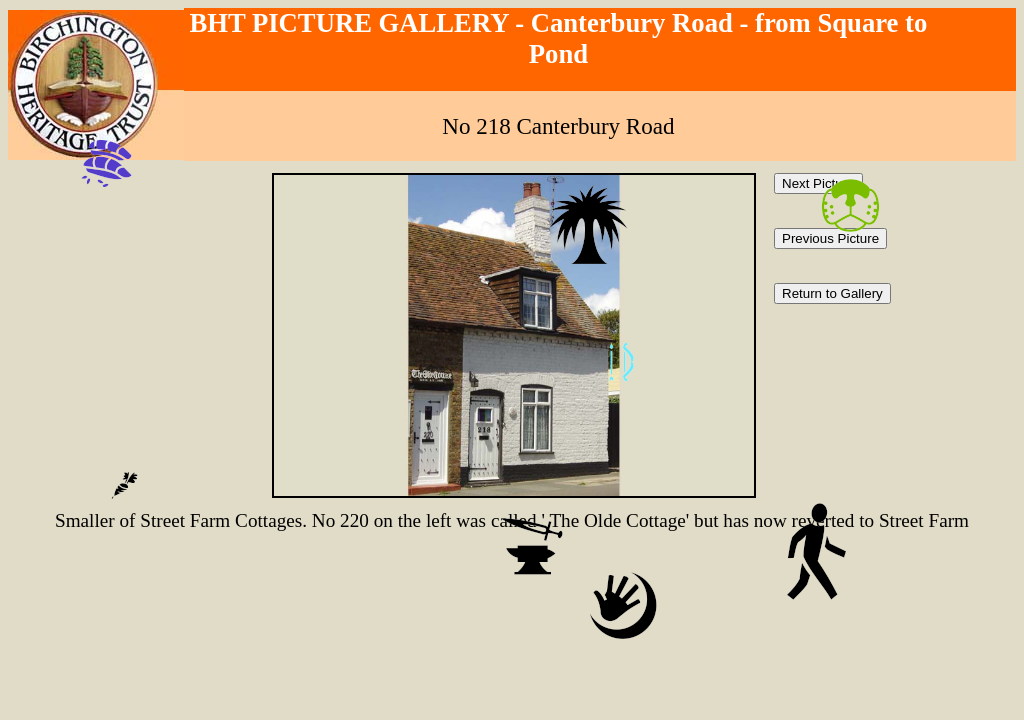 The width and height of the screenshot is (1024, 720). I want to click on switch to walking directions, so click(816, 551).